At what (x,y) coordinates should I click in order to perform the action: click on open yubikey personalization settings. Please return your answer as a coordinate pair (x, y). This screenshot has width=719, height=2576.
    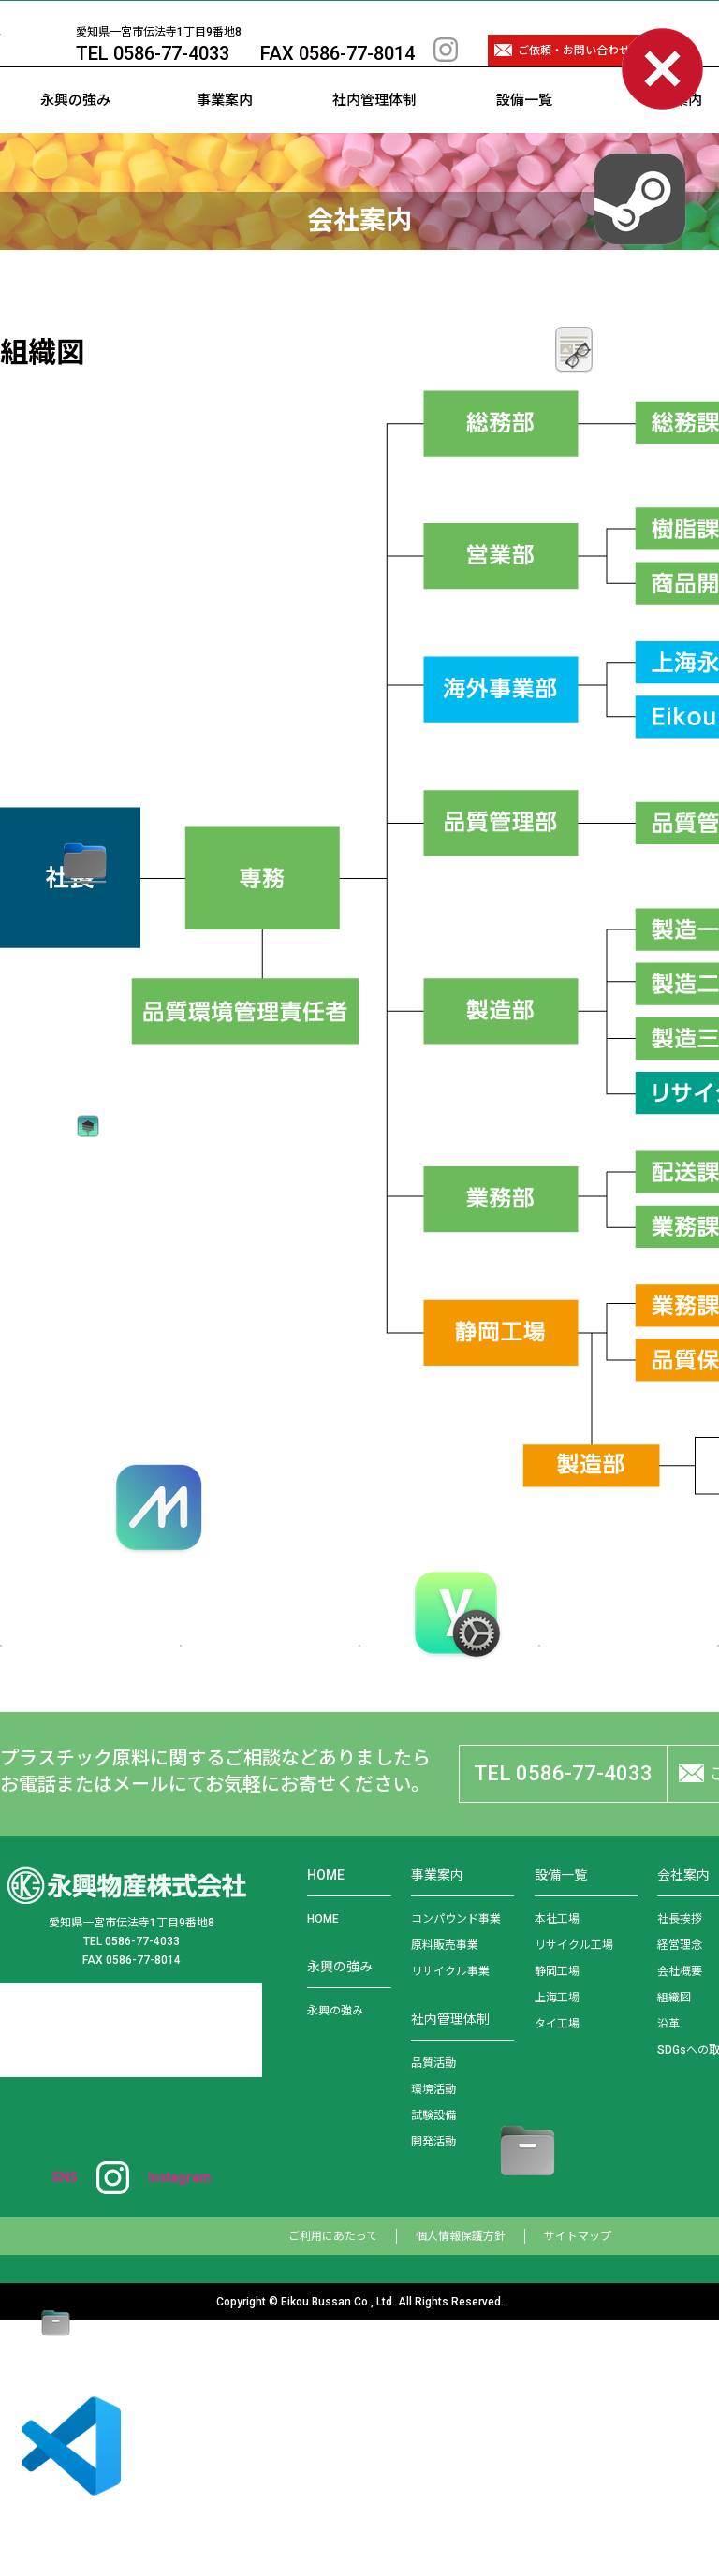
    Looking at the image, I should click on (456, 1613).